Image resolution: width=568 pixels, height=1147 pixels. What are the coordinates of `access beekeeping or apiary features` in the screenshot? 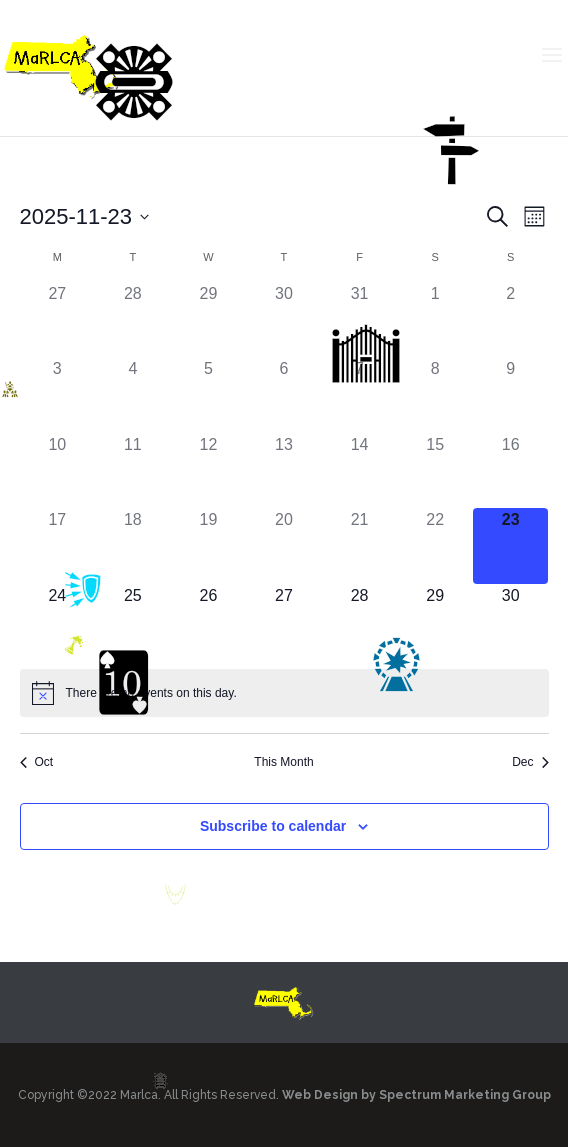 It's located at (160, 1080).